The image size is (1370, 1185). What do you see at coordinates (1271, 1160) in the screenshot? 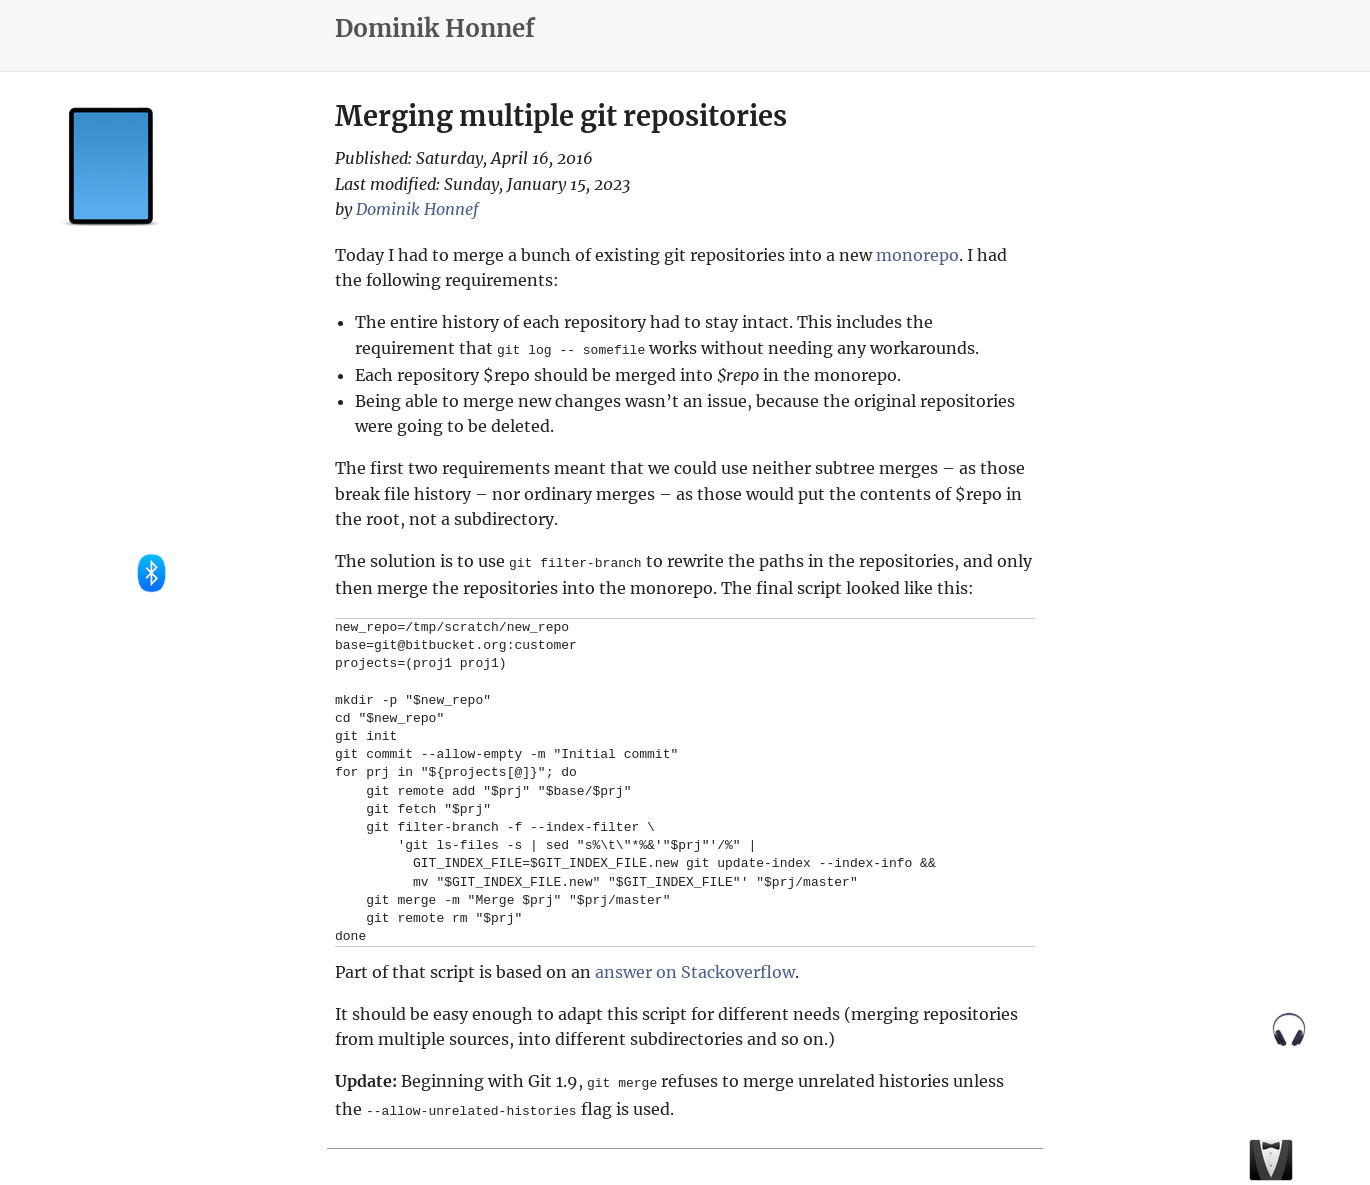
I see `manage digital certificates and security credentials` at bounding box center [1271, 1160].